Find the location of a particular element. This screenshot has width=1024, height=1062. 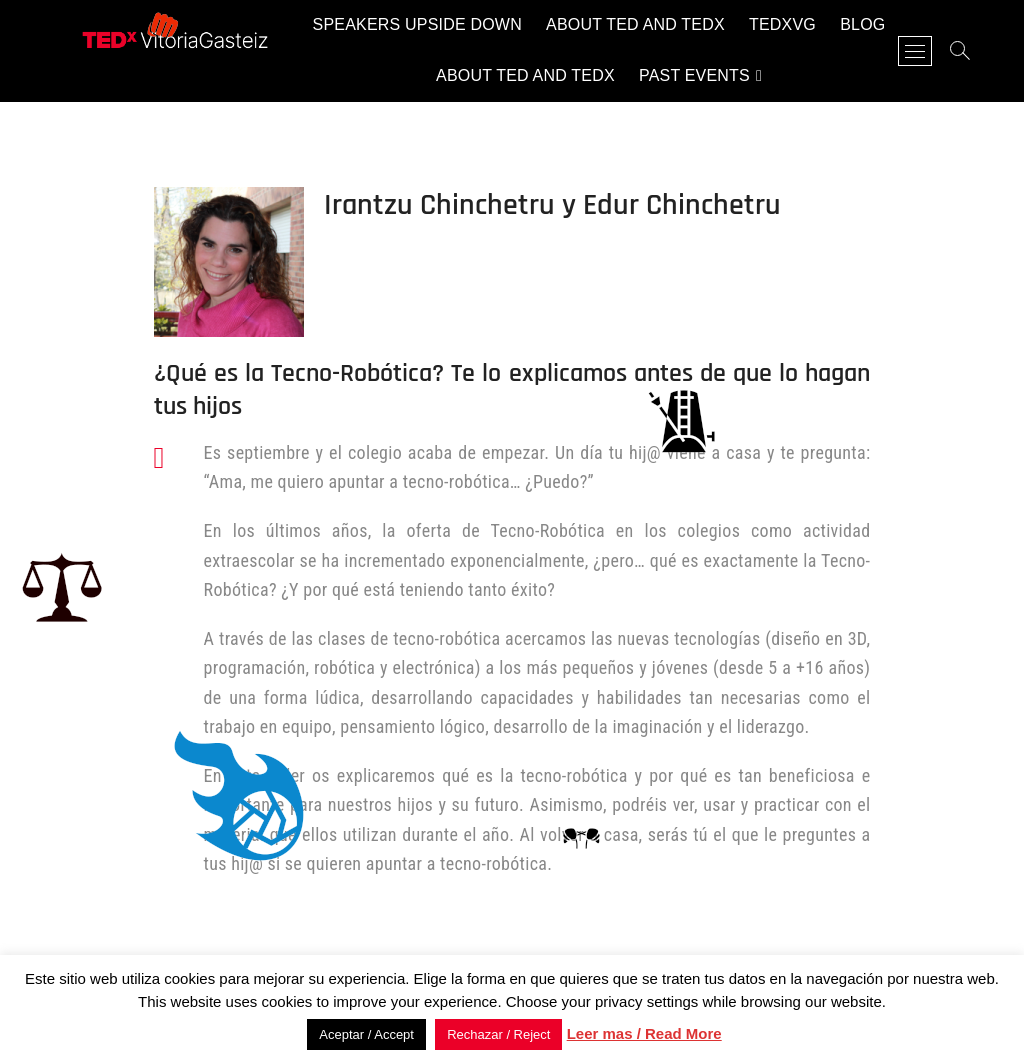

equip shoulder armor to your character is located at coordinates (581, 838).